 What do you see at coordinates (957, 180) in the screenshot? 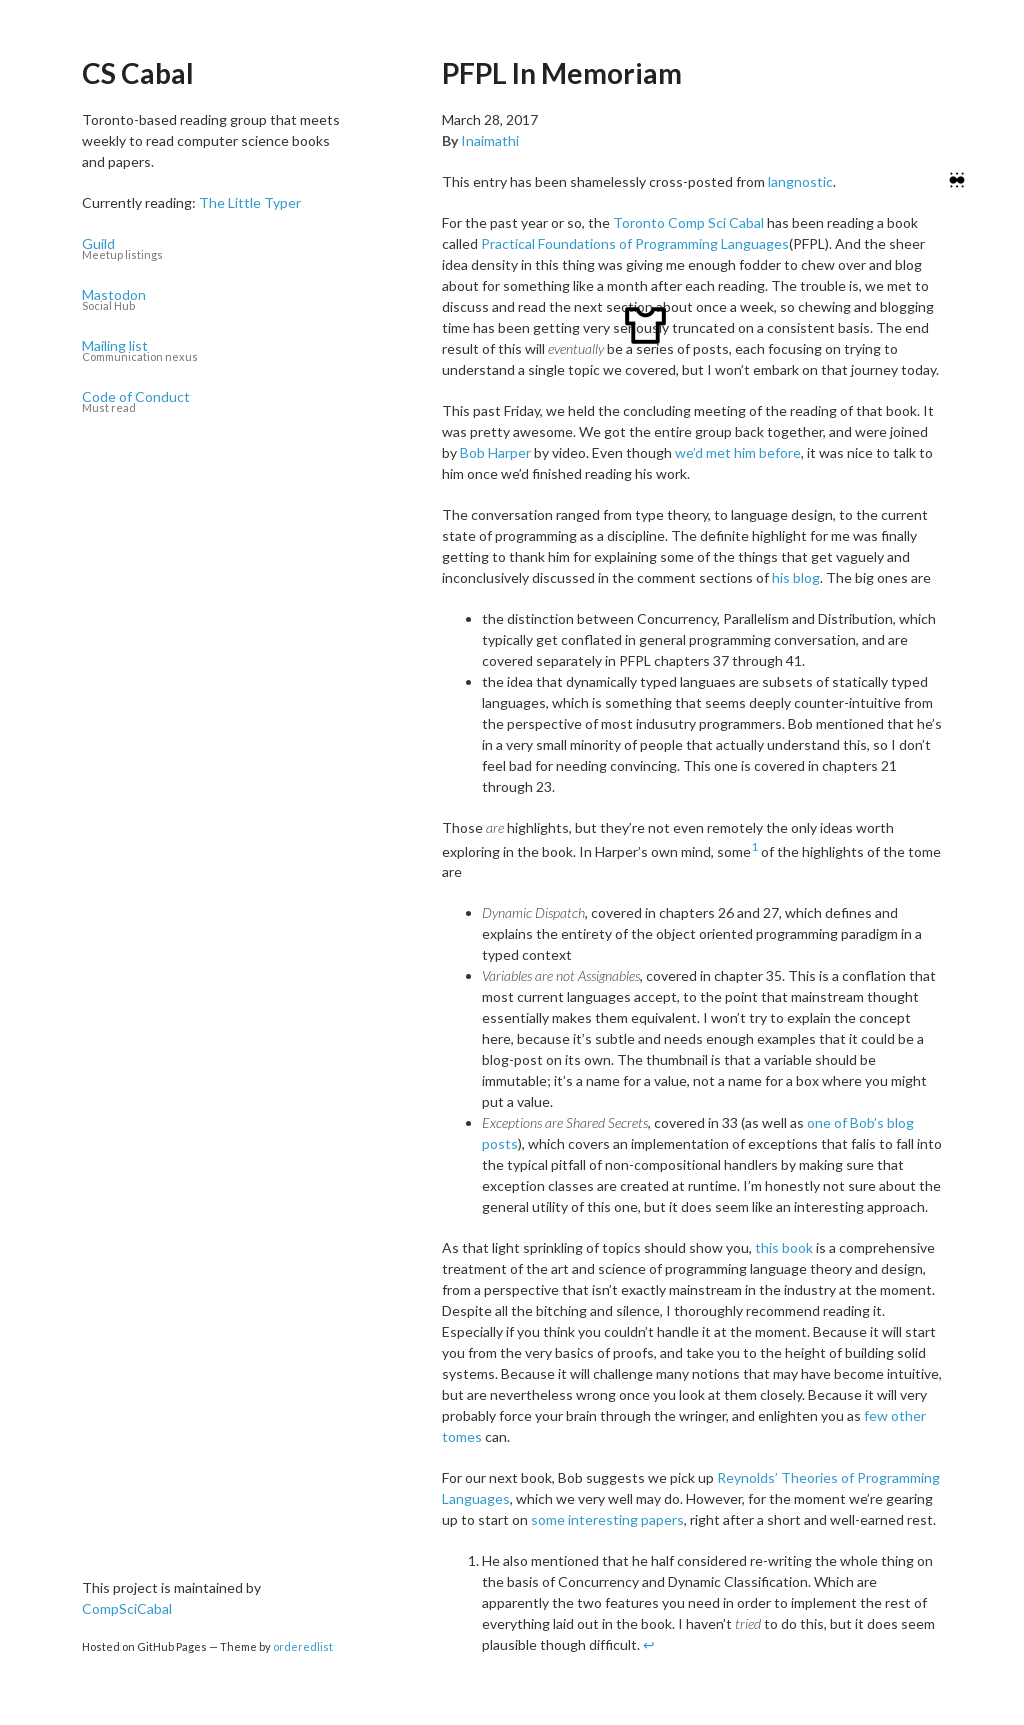
I see `indicates hazy or foggy weather conditions` at bounding box center [957, 180].